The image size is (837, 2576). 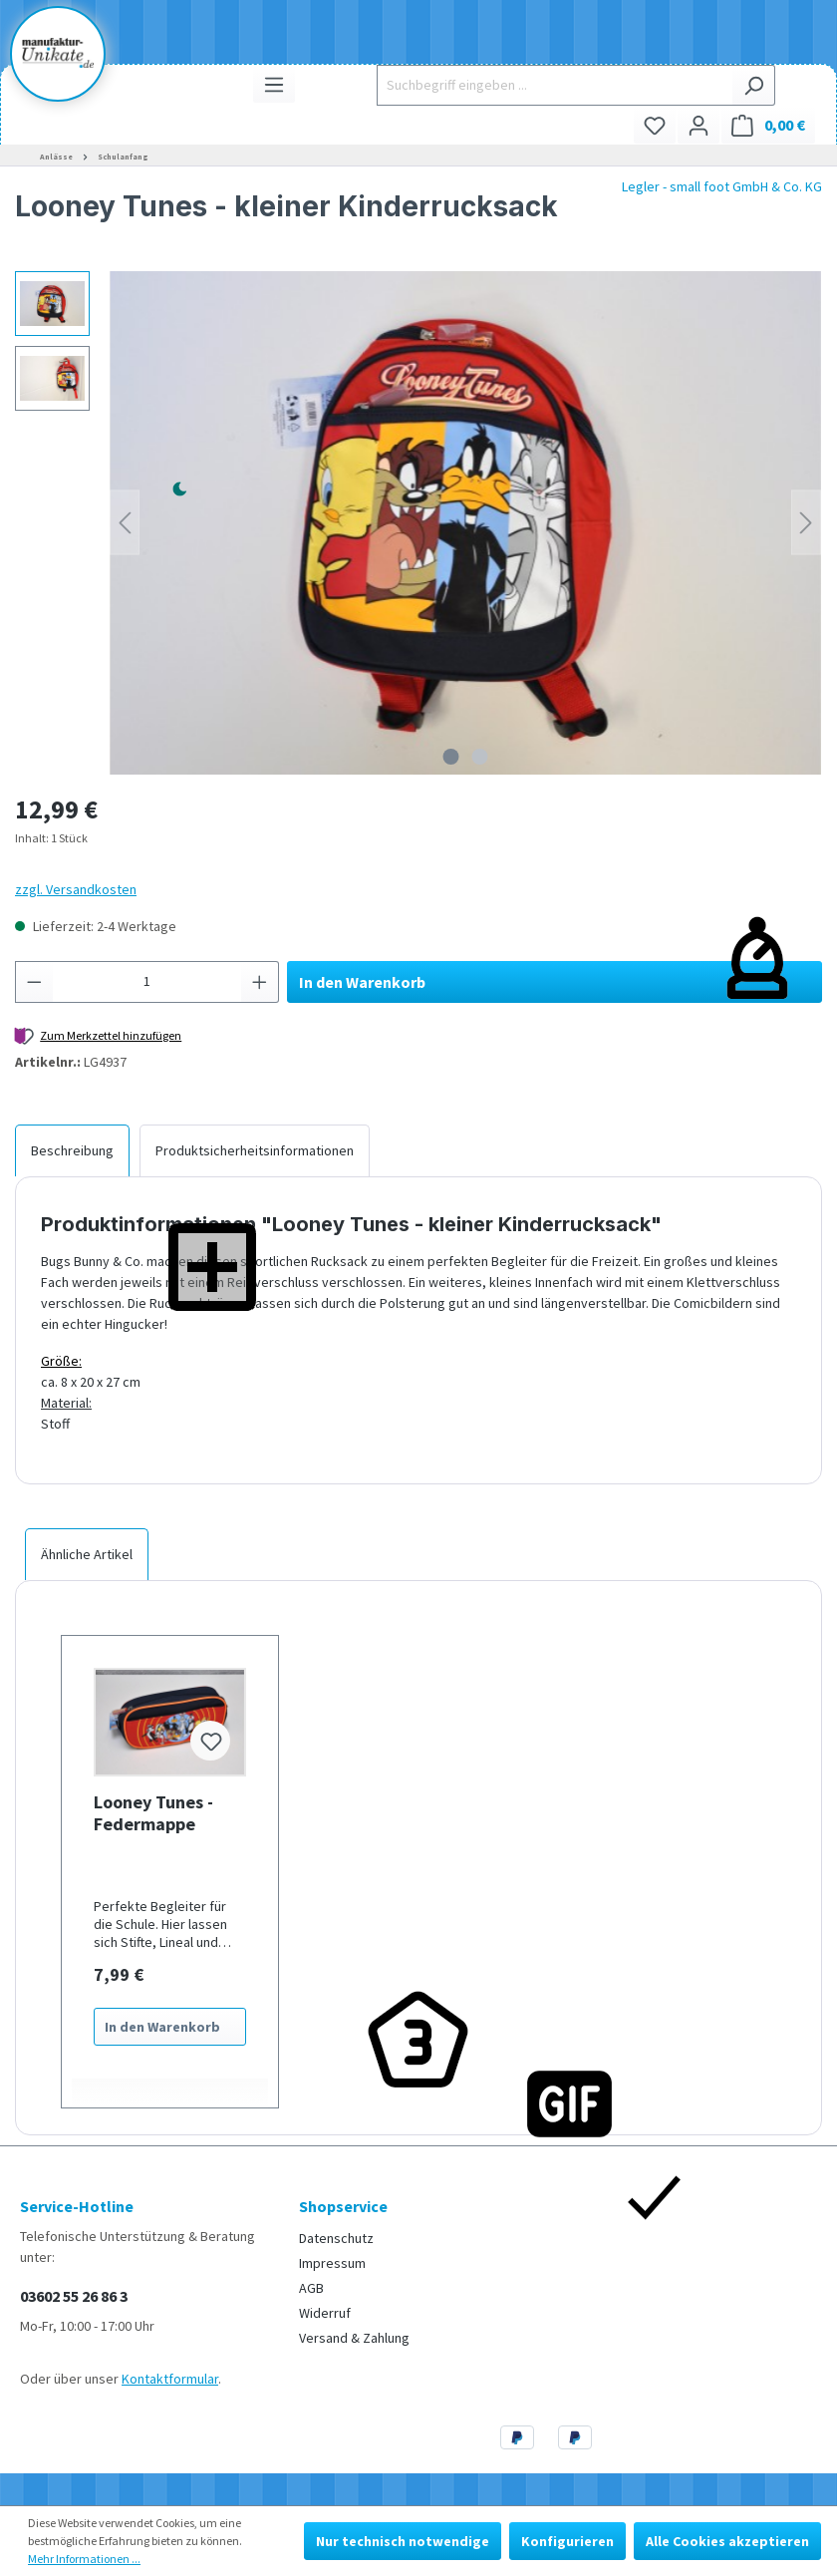 What do you see at coordinates (20, 1036) in the screenshot?
I see `indicates verified or certified status` at bounding box center [20, 1036].